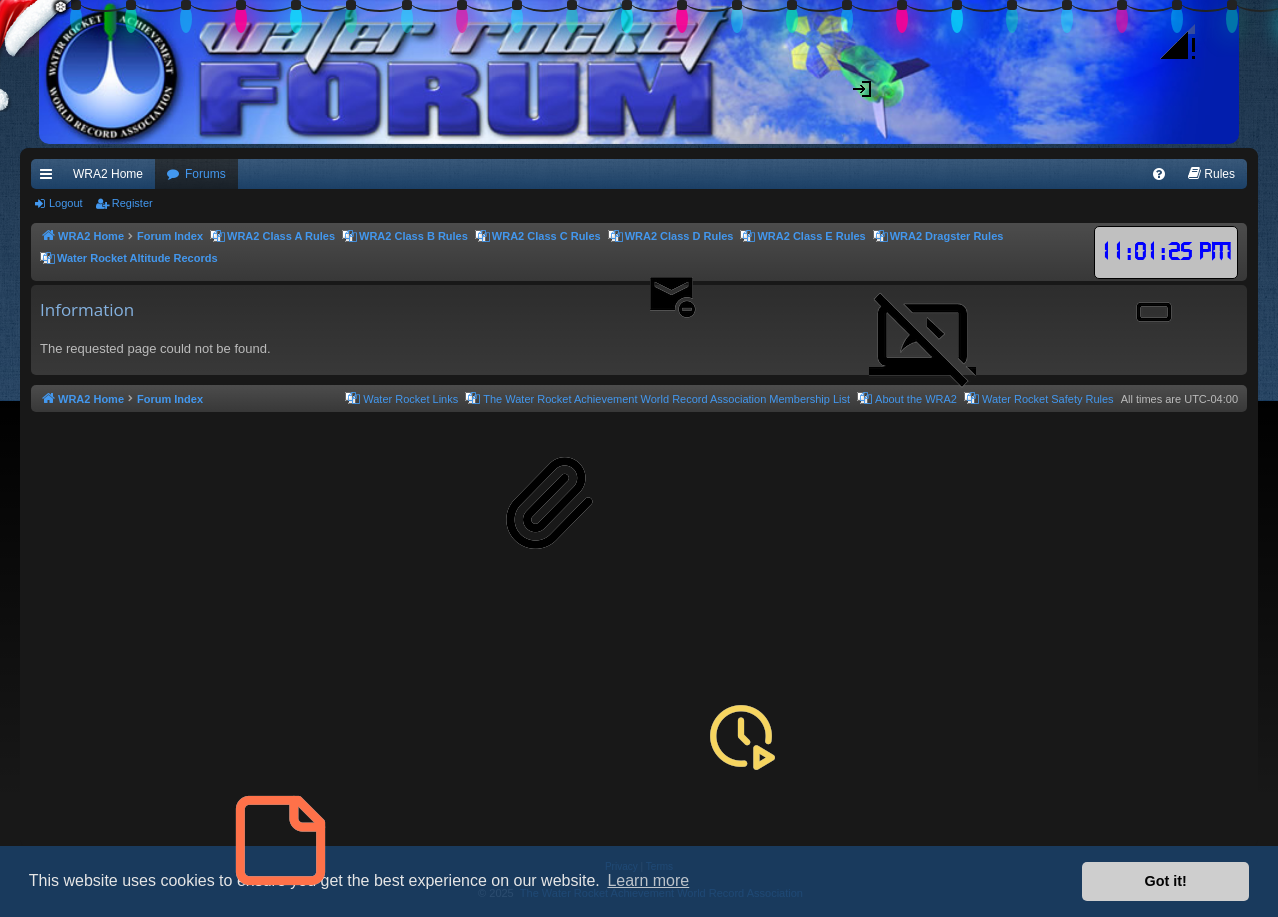  I want to click on start a timer or scheduled task, so click(741, 736).